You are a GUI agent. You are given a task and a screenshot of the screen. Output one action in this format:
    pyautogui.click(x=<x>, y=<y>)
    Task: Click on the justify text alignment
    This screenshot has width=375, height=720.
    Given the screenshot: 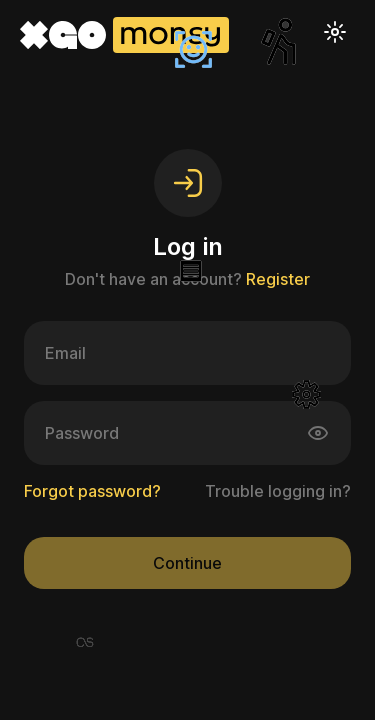 What is the action you would take?
    pyautogui.click(x=191, y=271)
    